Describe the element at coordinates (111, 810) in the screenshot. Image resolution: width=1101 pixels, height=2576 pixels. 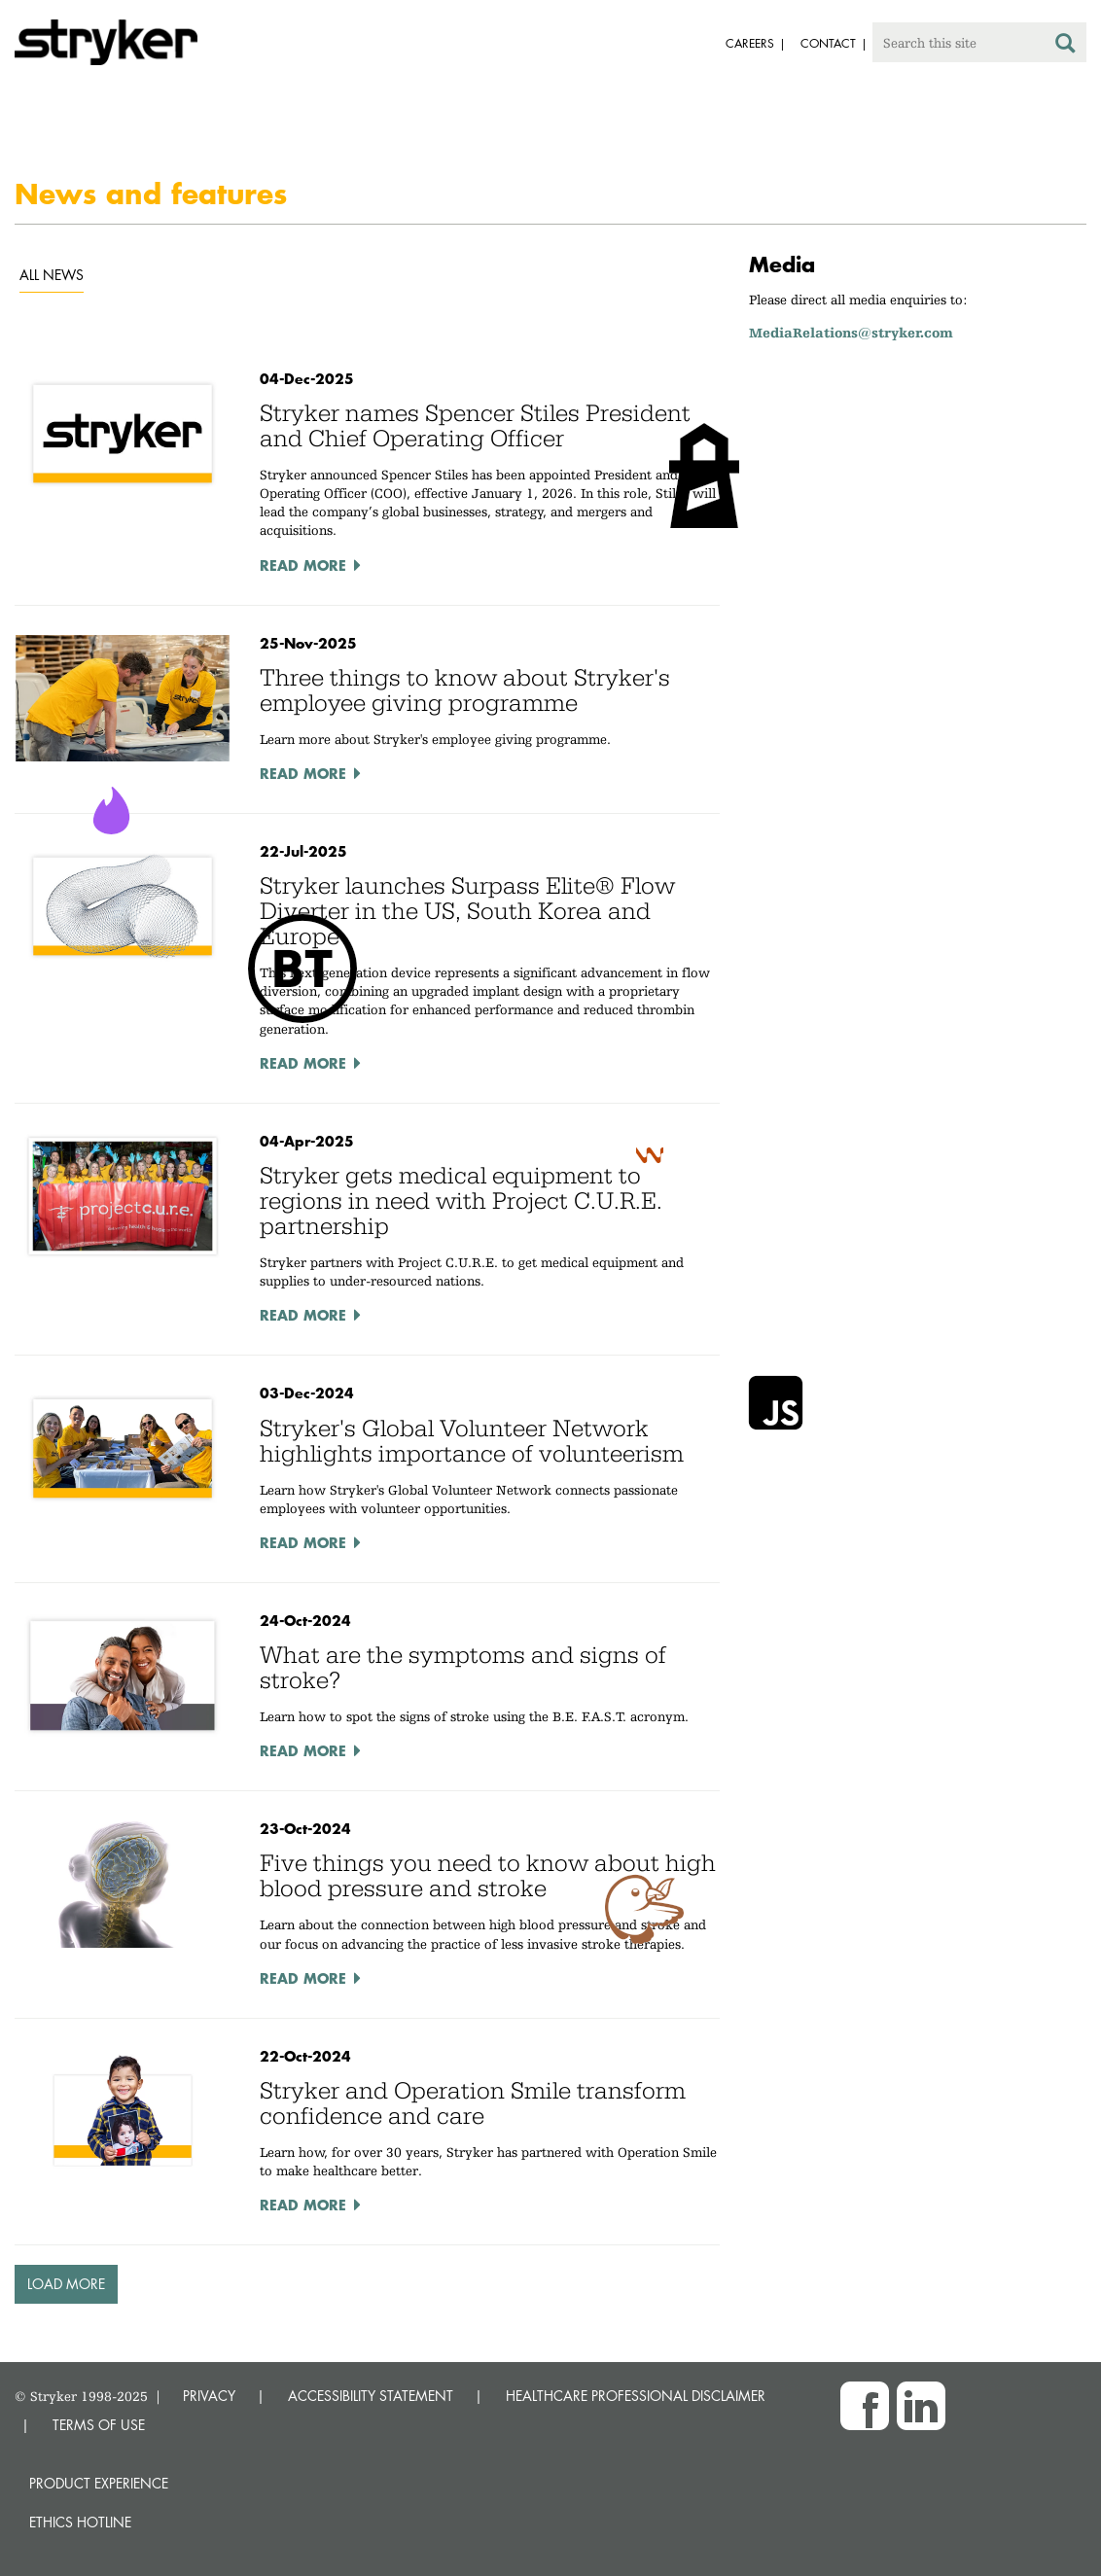
I see `open the tinder dating app` at that location.